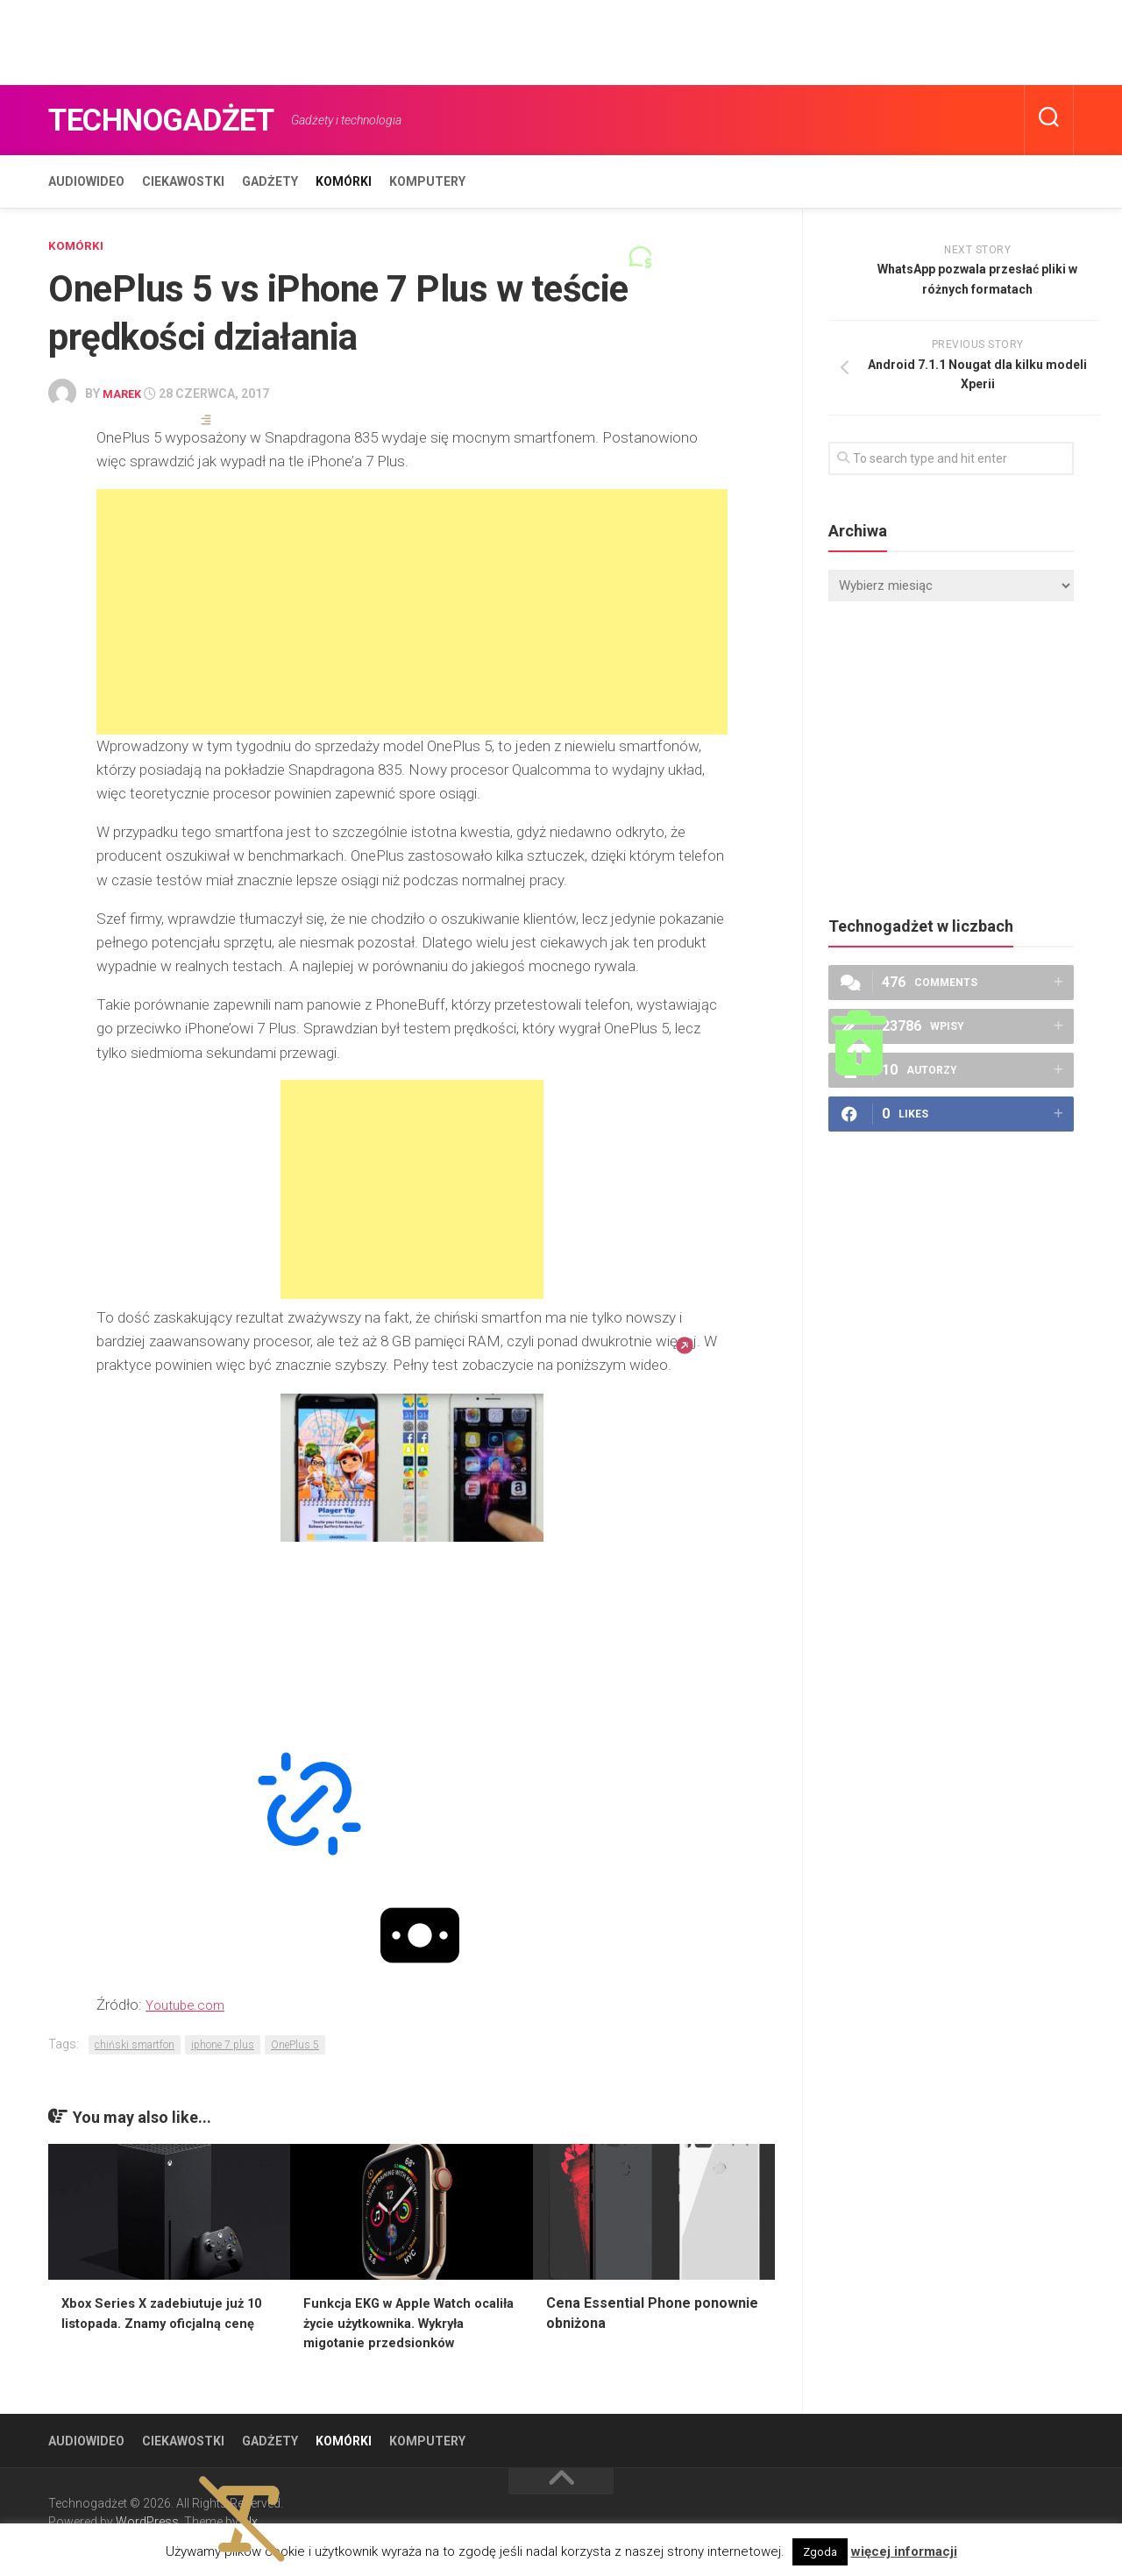  I want to click on restore item from trash, so click(859, 1044).